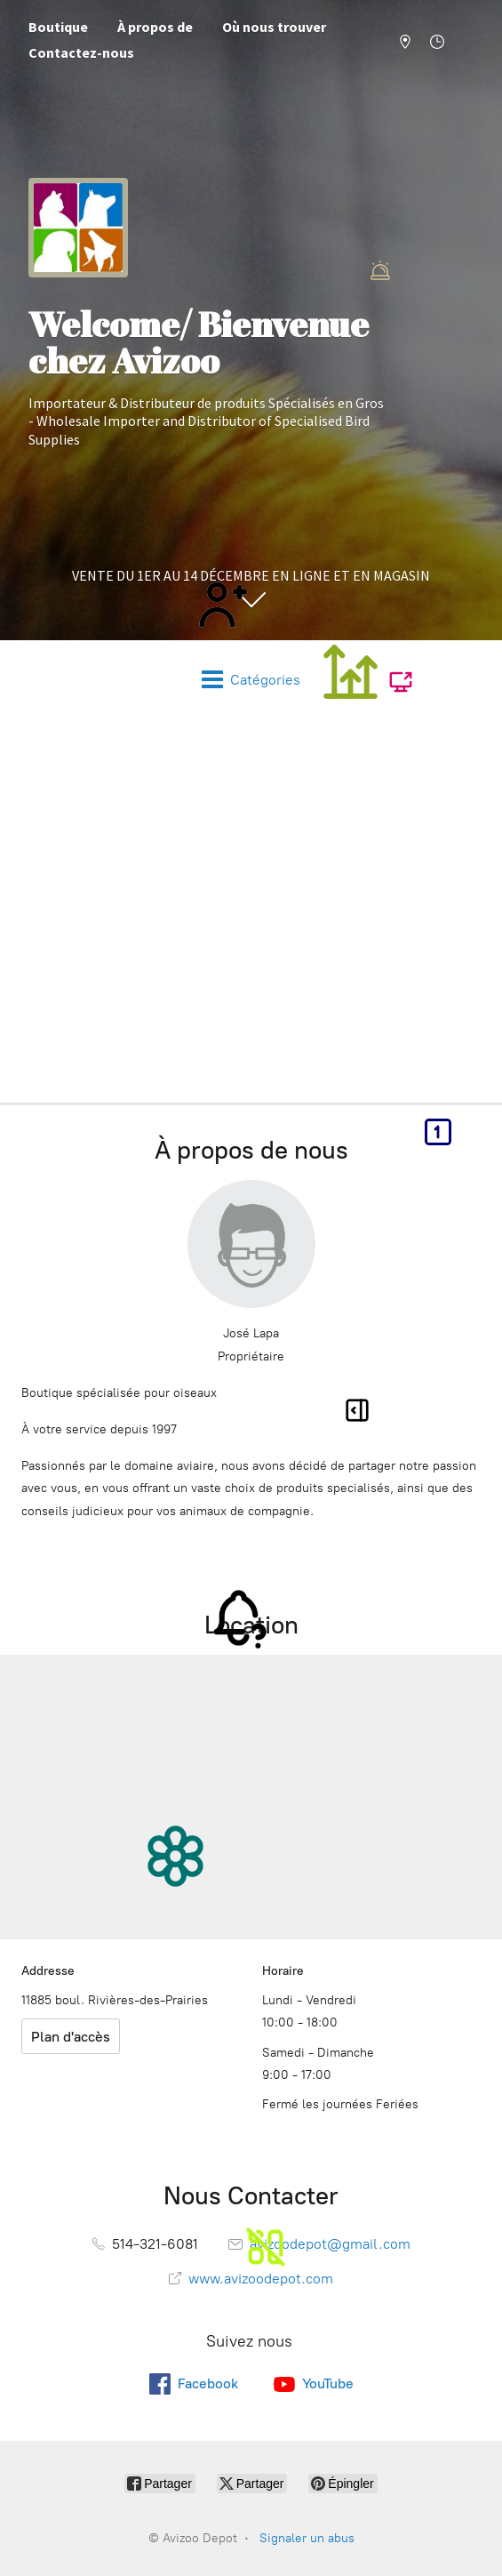  Describe the element at coordinates (380, 272) in the screenshot. I see `emergency alert or warning notification` at that location.